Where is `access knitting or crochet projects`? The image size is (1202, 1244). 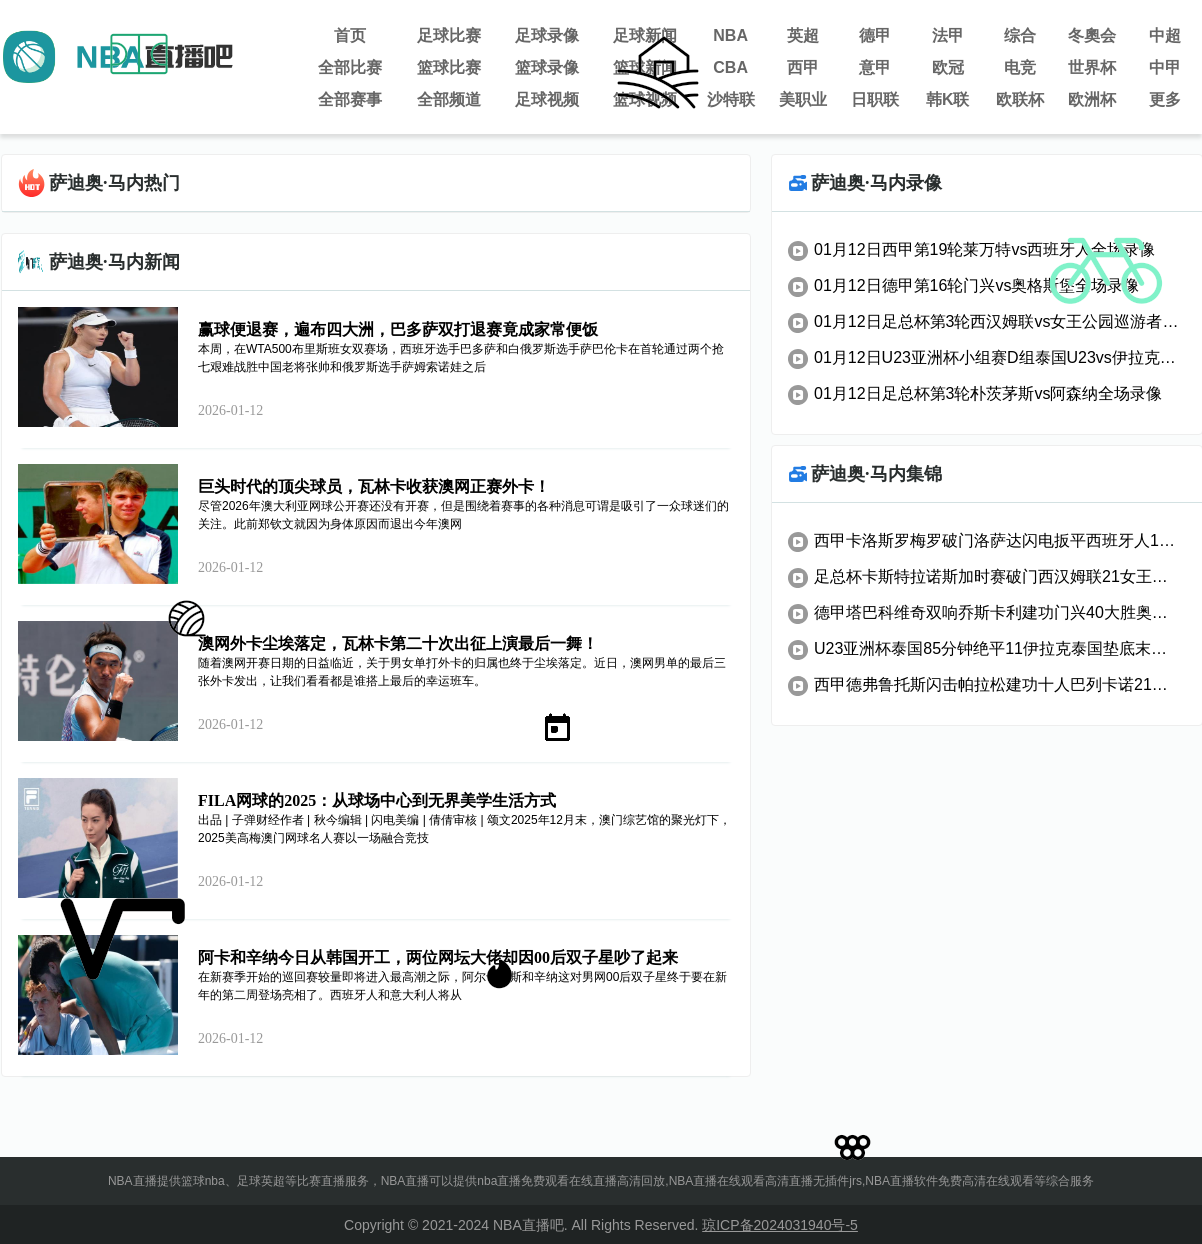 access knitting or crochet projects is located at coordinates (186, 618).